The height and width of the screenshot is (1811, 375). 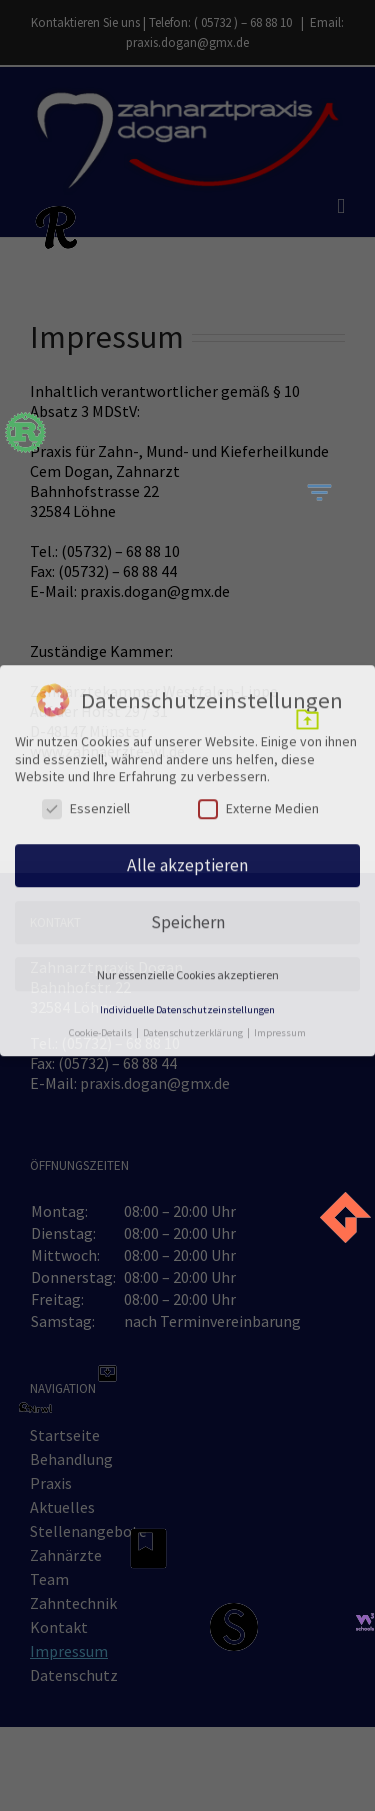 I want to click on upload files to a folder, so click(x=307, y=719).